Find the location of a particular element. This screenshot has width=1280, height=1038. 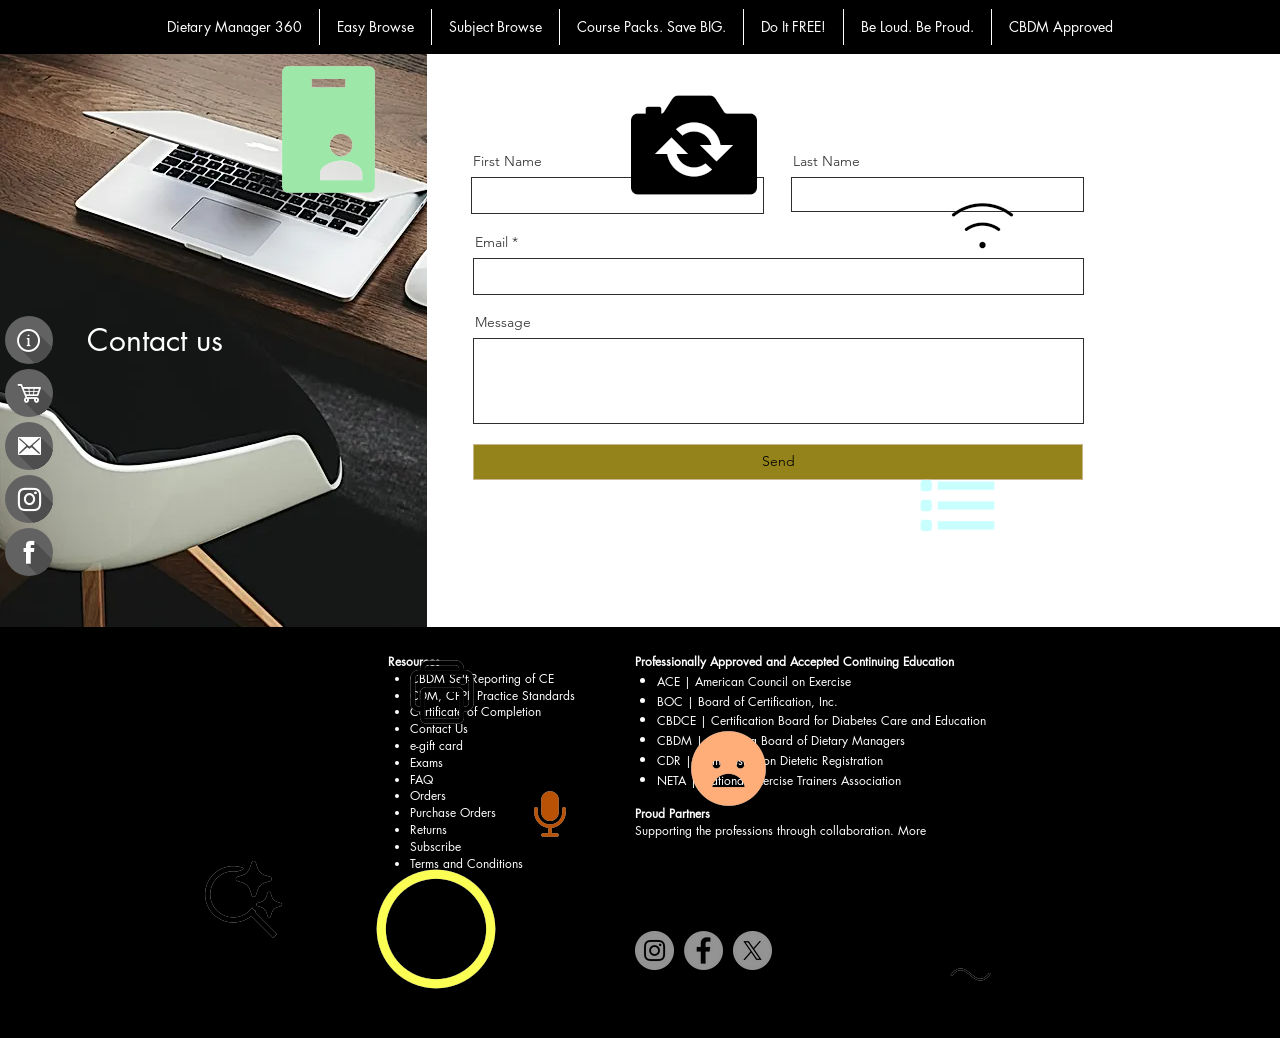

view your profile or identification details is located at coordinates (328, 129).